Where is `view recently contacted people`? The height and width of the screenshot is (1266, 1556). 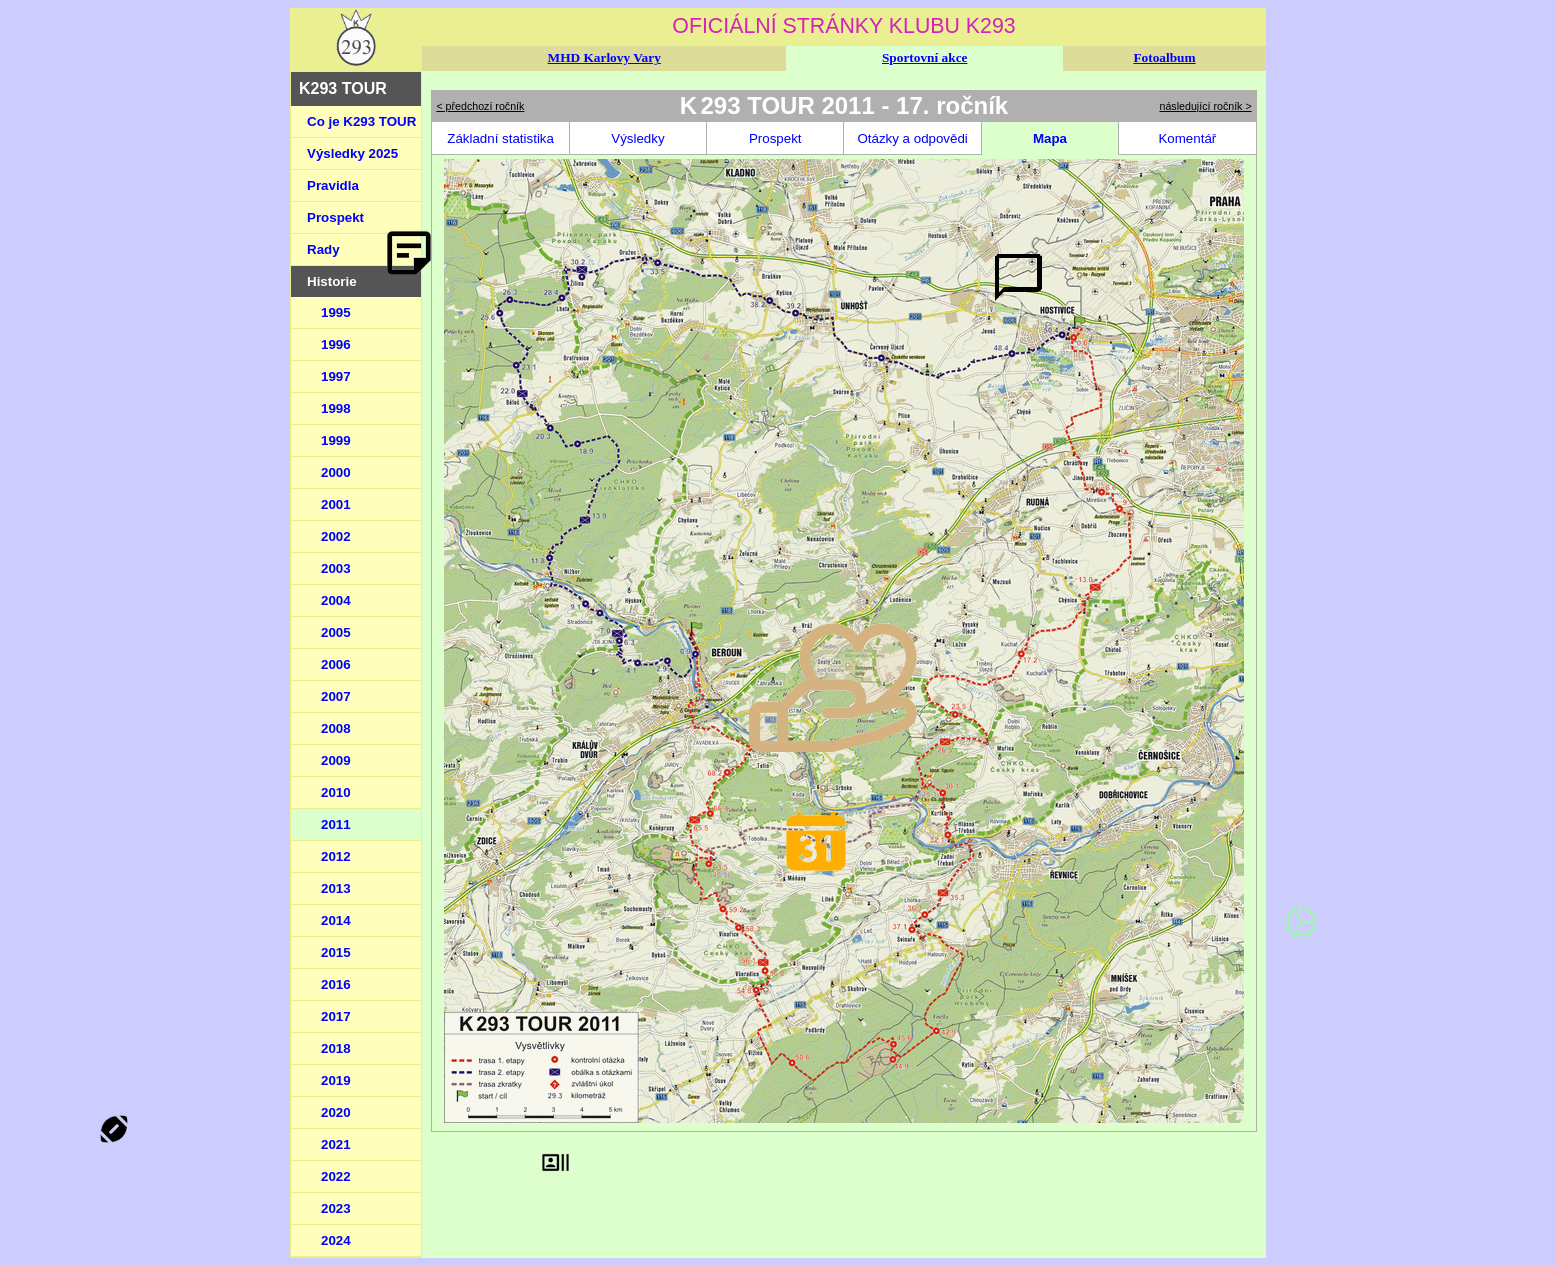
view recently contacted people is located at coordinates (555, 1162).